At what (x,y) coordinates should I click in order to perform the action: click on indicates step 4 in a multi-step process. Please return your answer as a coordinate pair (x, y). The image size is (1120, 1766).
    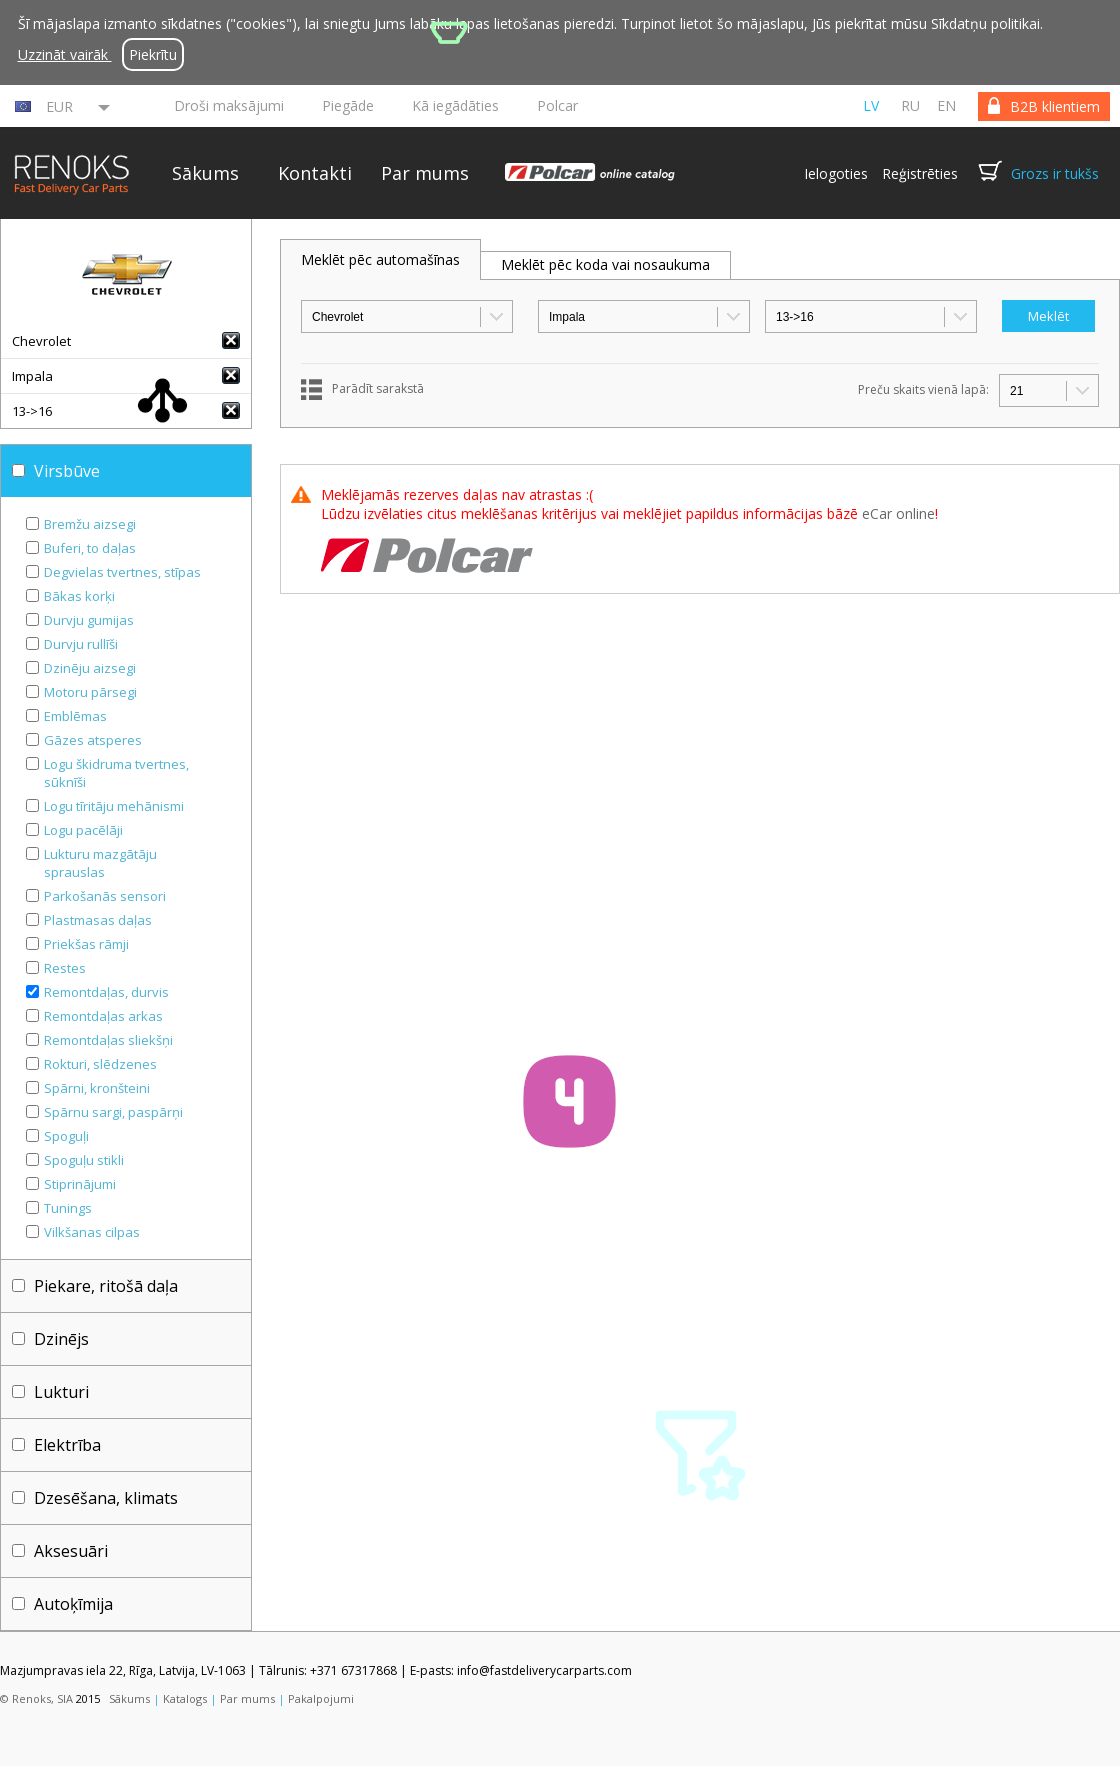
    Looking at the image, I should click on (569, 1101).